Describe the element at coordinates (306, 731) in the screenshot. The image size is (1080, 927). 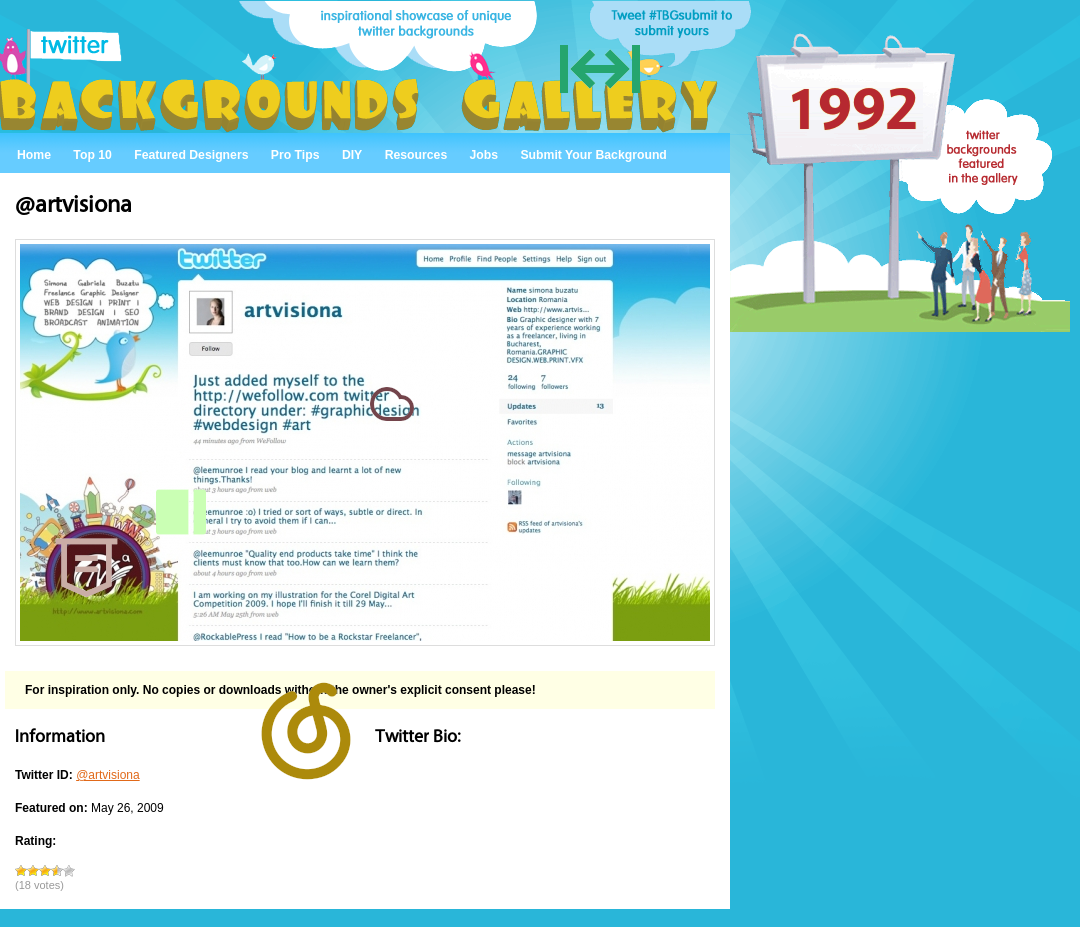
I see `open netease cloud music app` at that location.